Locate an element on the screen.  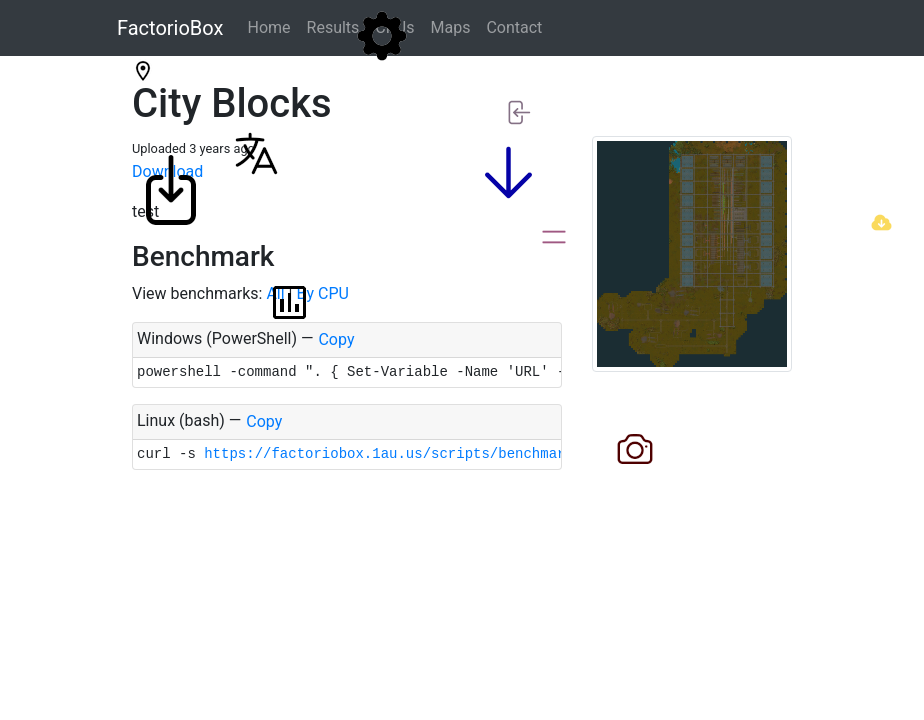
log out of your account is located at coordinates (517, 112).